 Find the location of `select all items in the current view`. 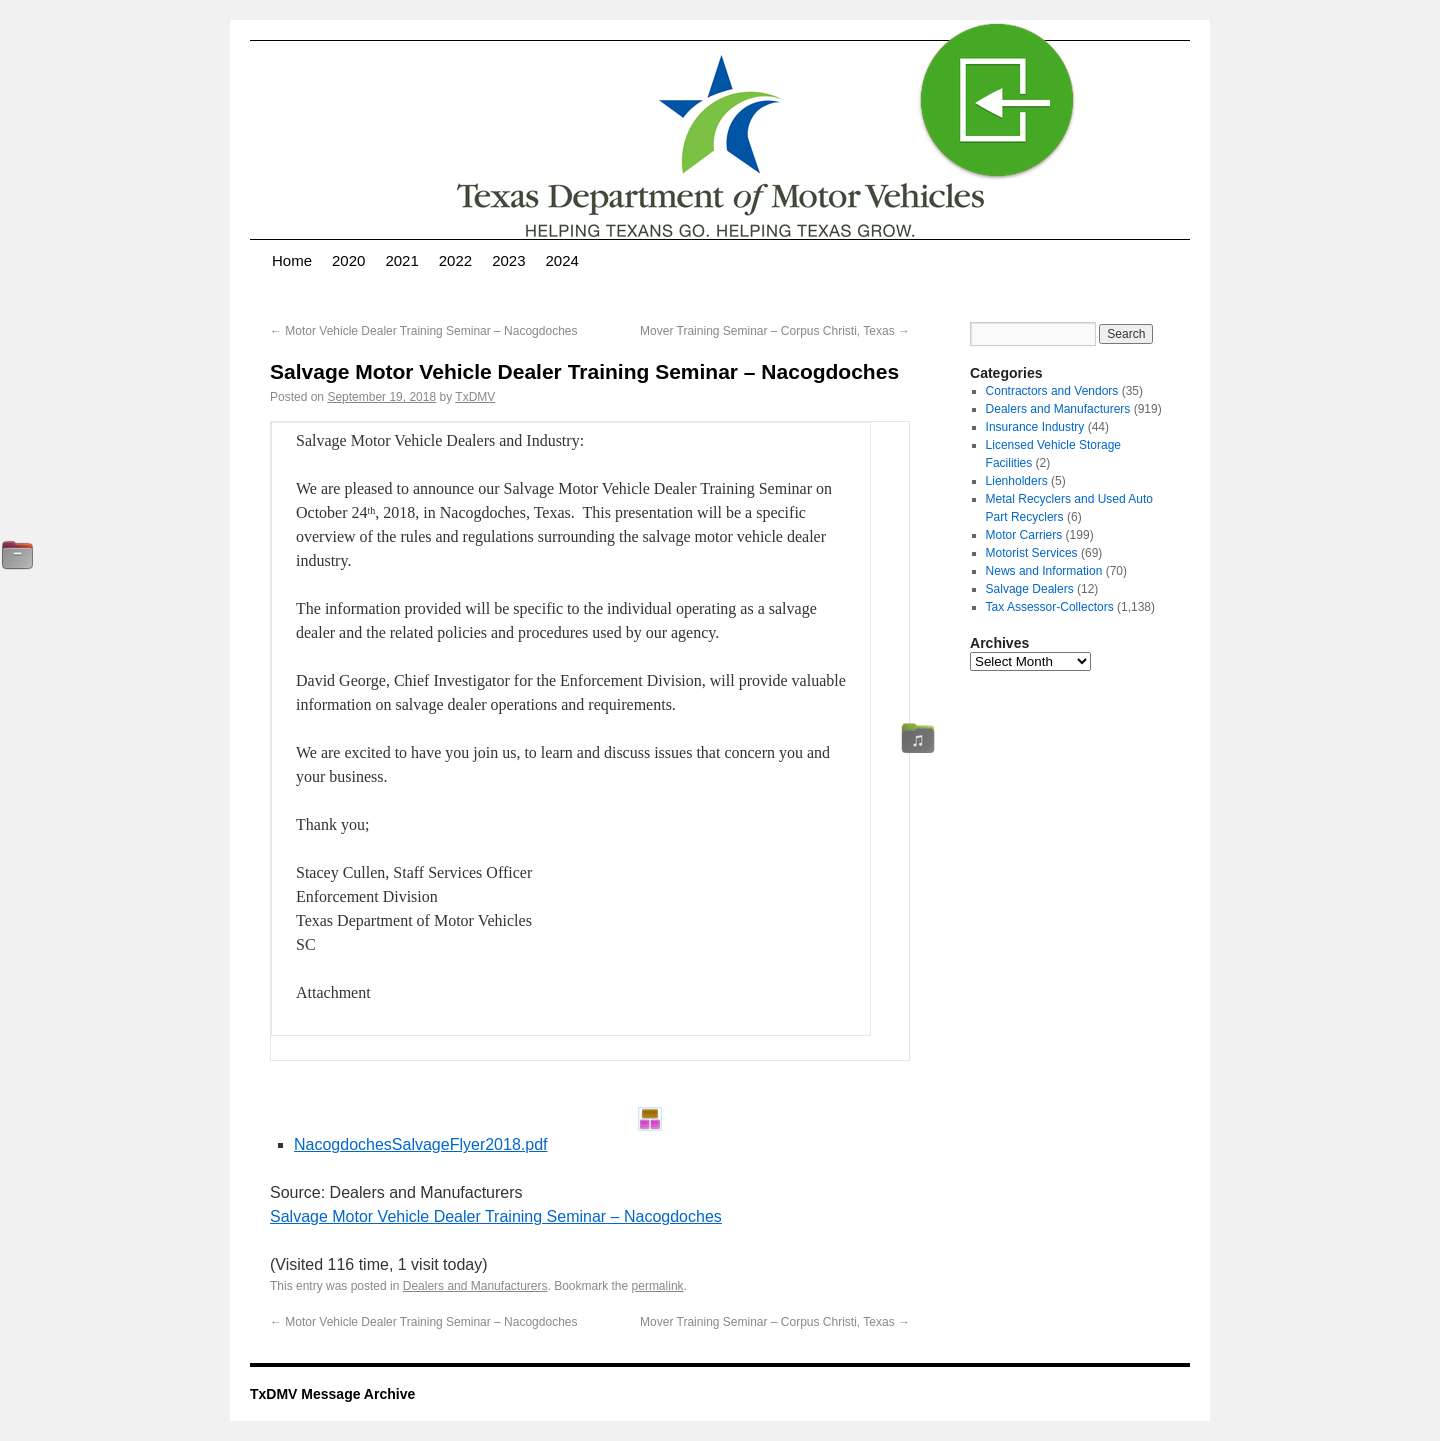

select all items in the current view is located at coordinates (650, 1119).